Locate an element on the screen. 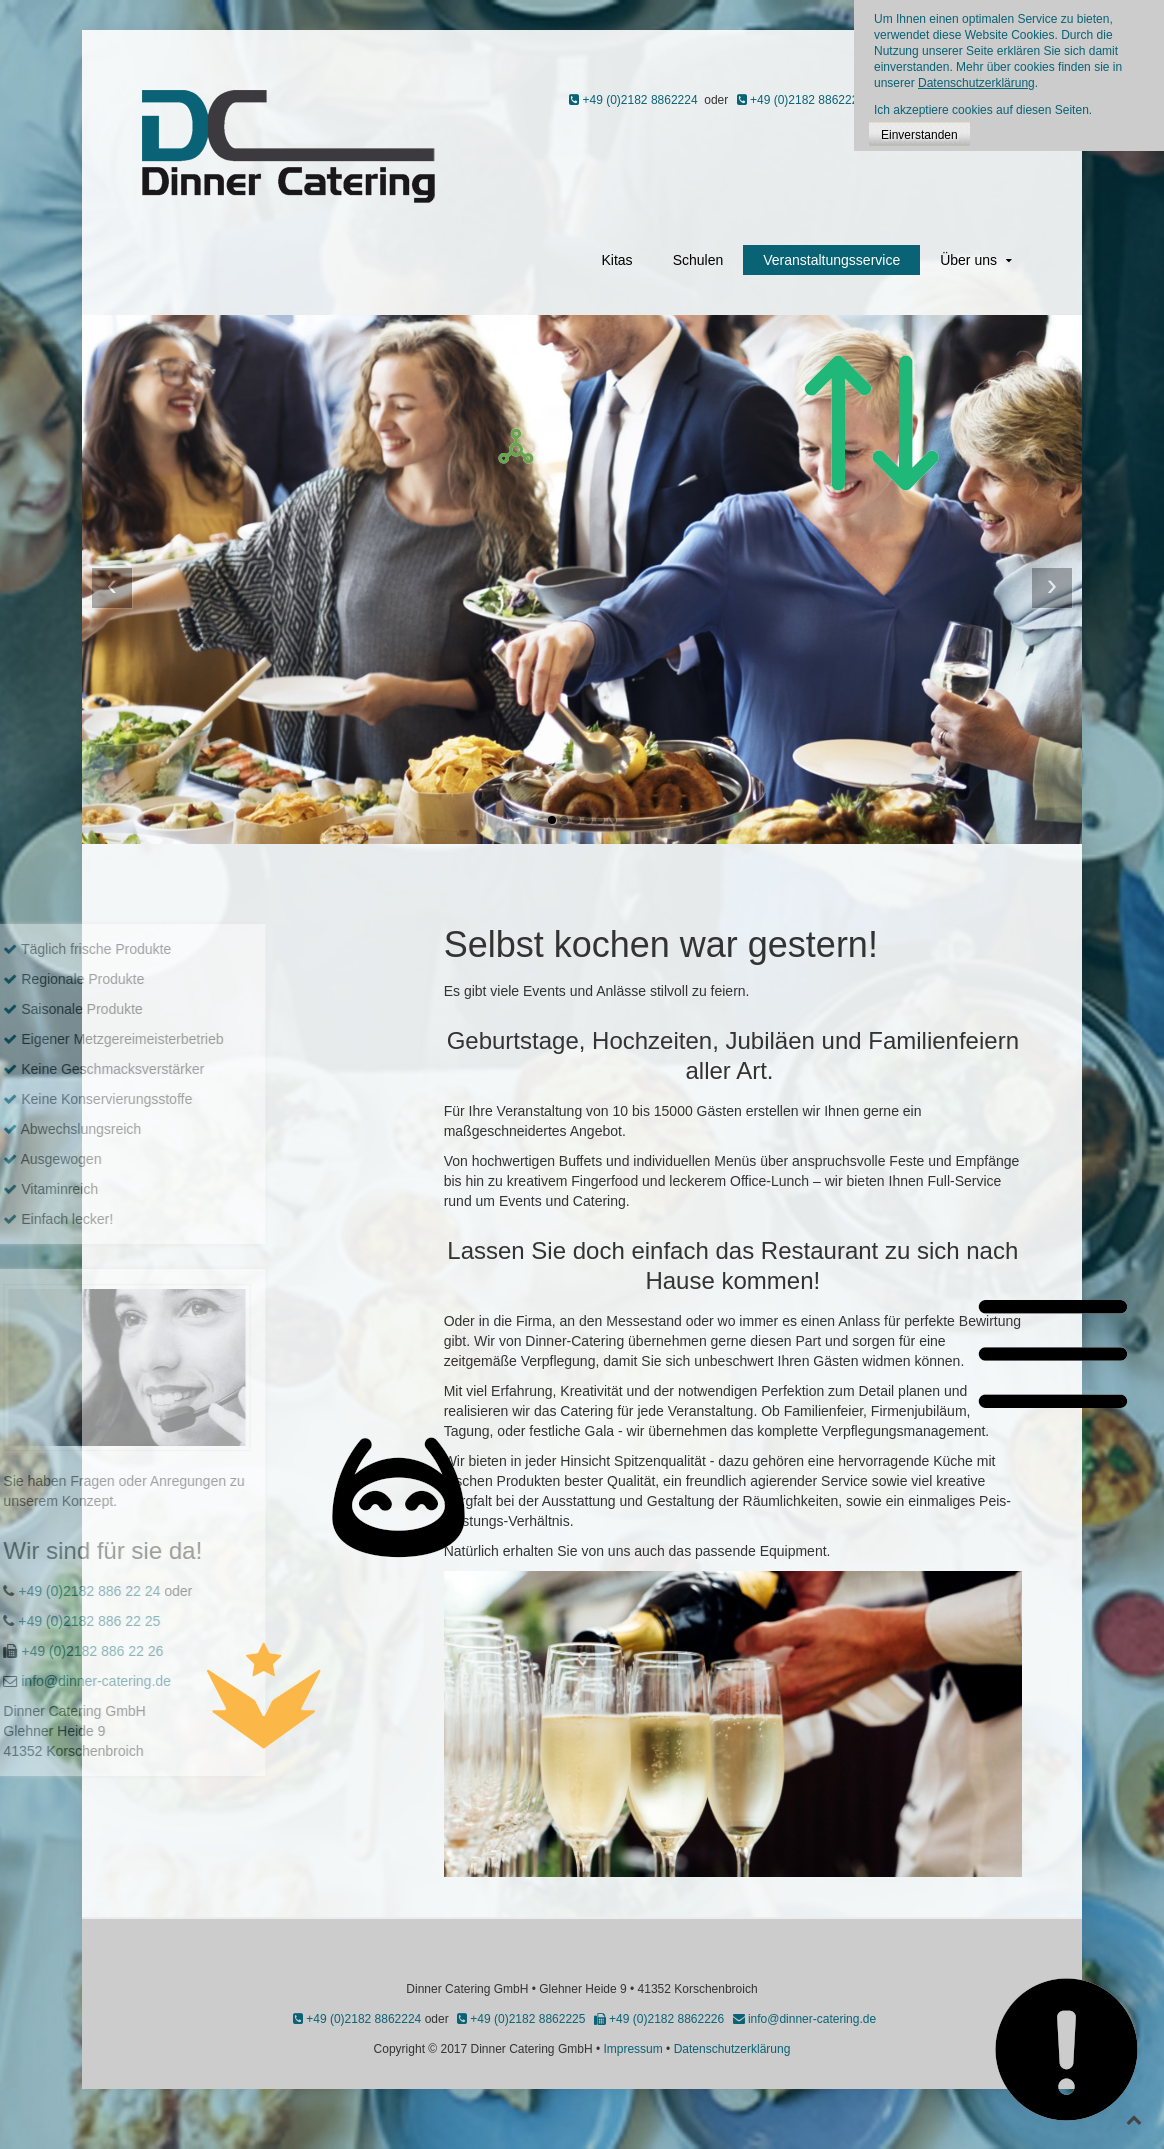 This screenshot has height=2149, width=1164. sort items in ascending or descending order is located at coordinates (872, 423).